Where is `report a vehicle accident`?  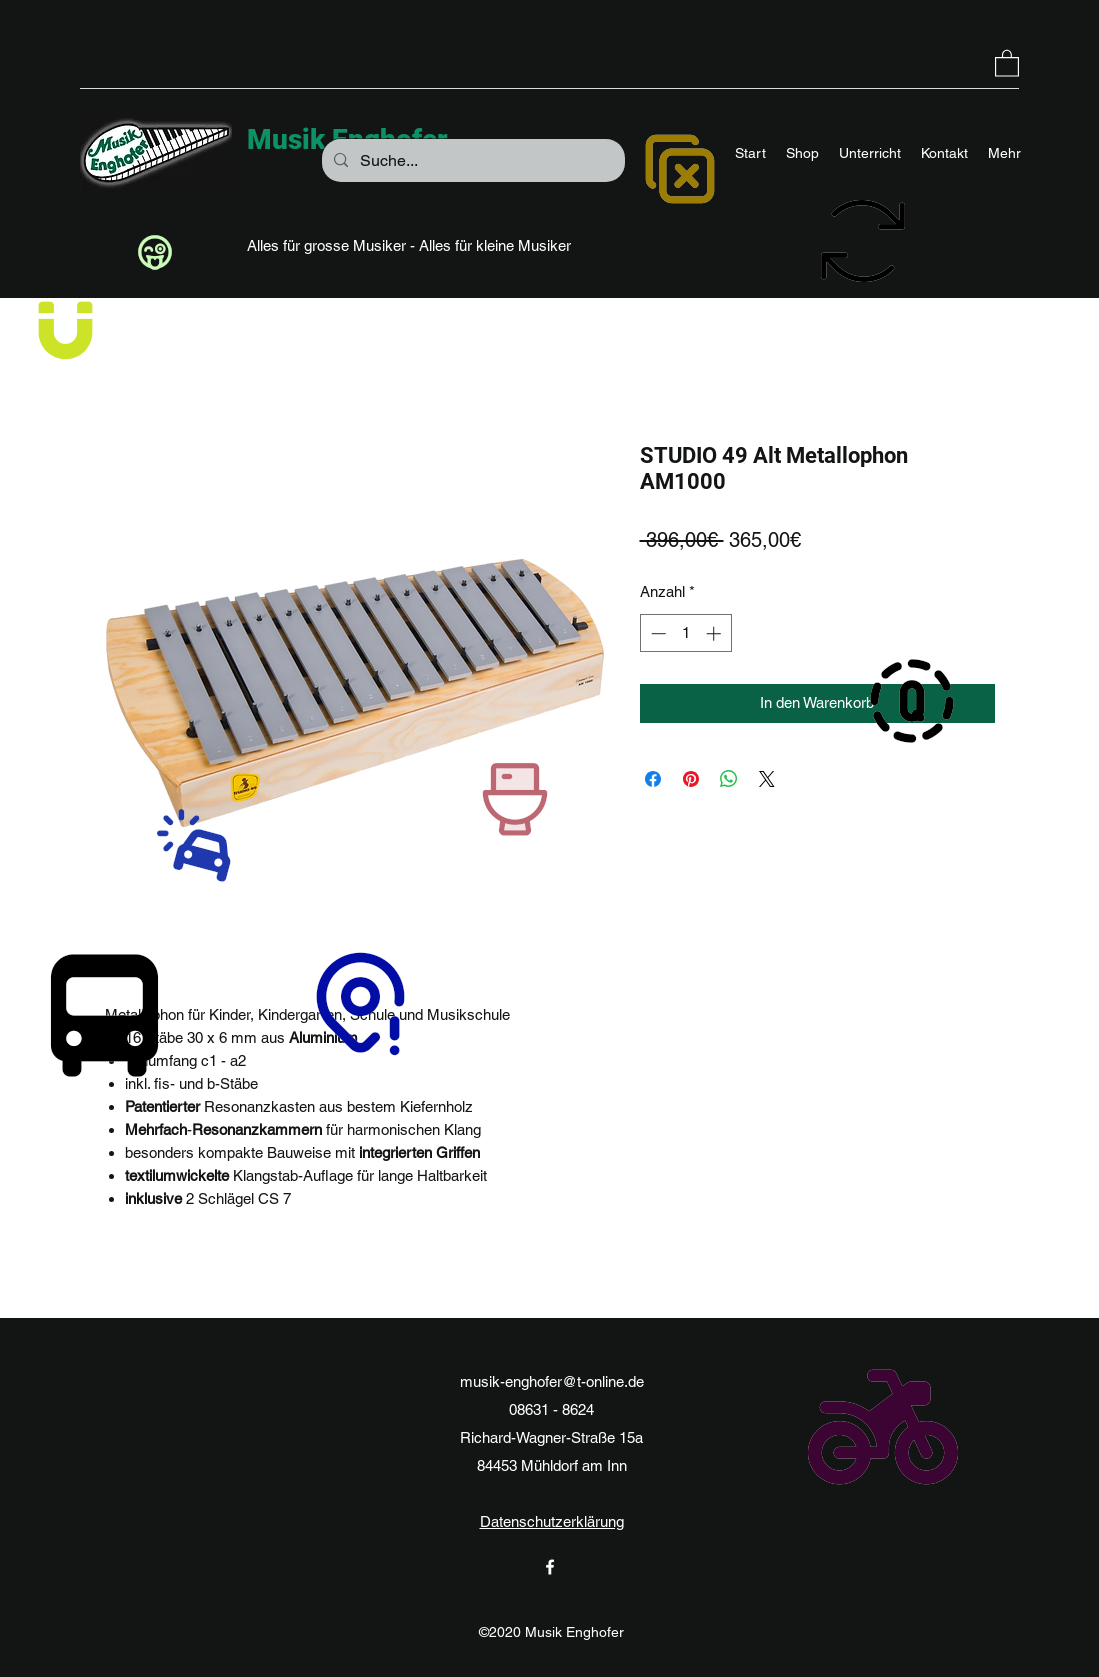
report a vehicle accident is located at coordinates (195, 847).